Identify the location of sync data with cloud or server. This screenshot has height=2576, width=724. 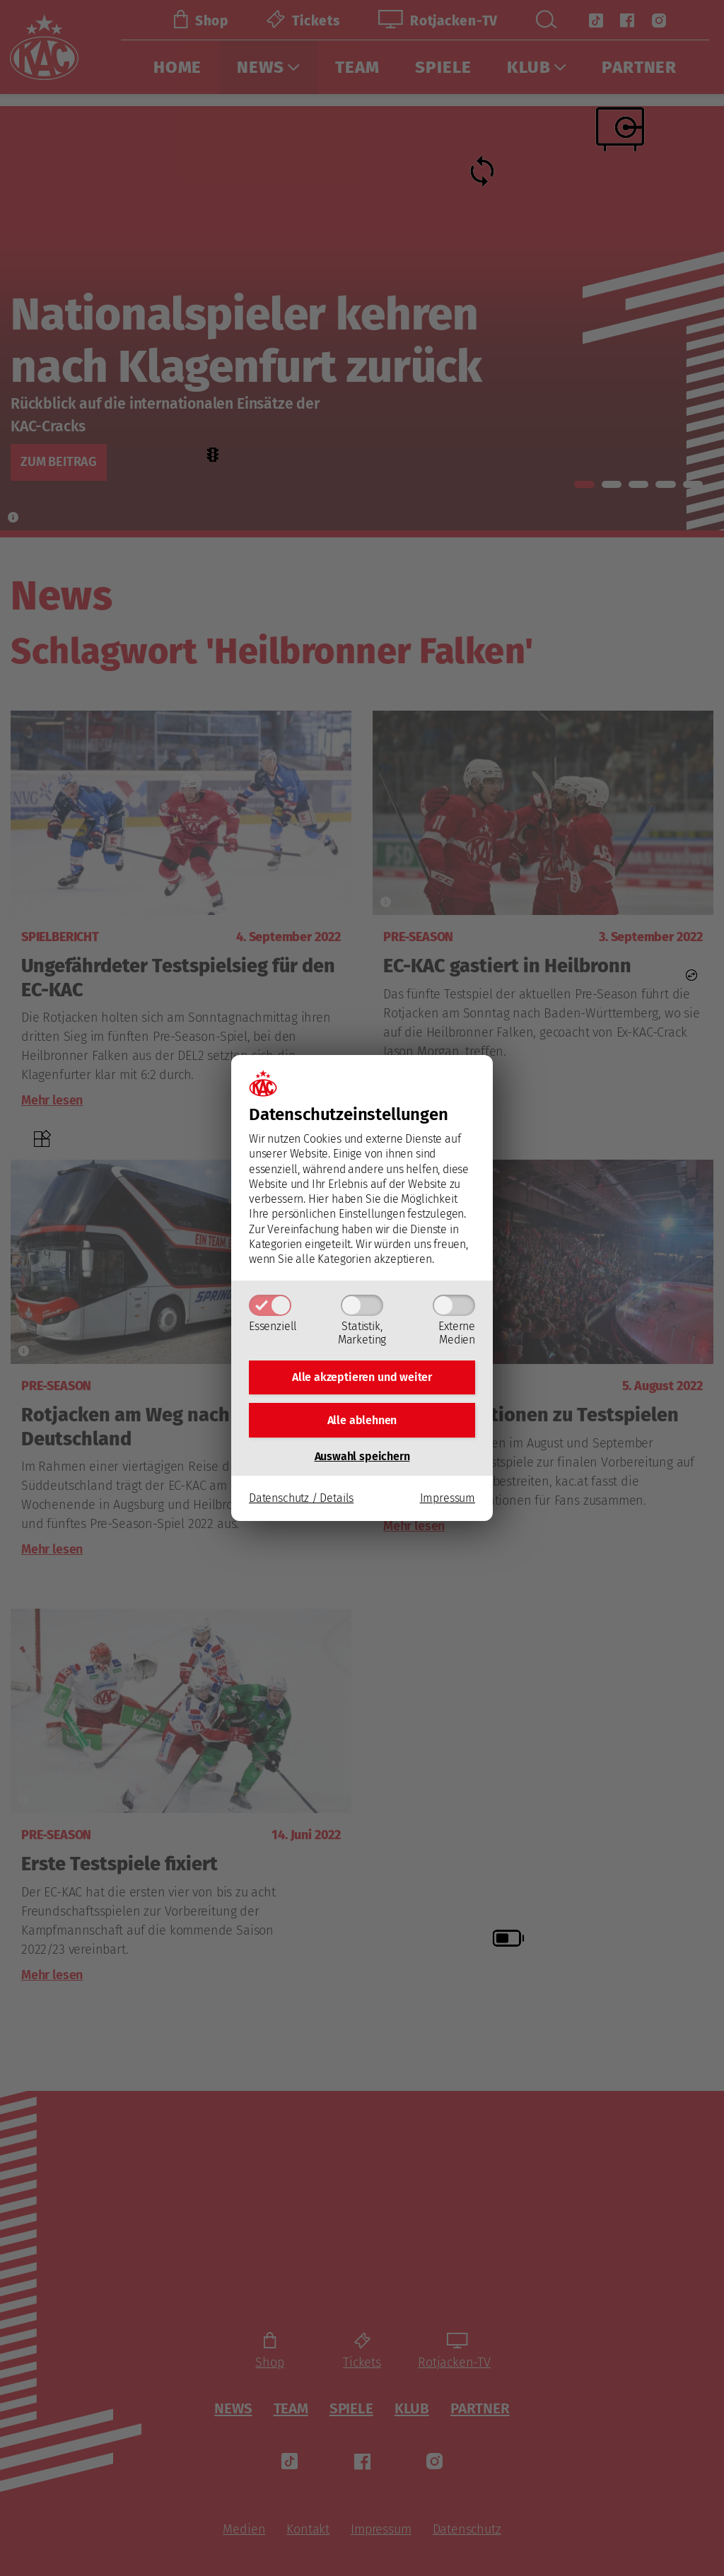
(482, 171).